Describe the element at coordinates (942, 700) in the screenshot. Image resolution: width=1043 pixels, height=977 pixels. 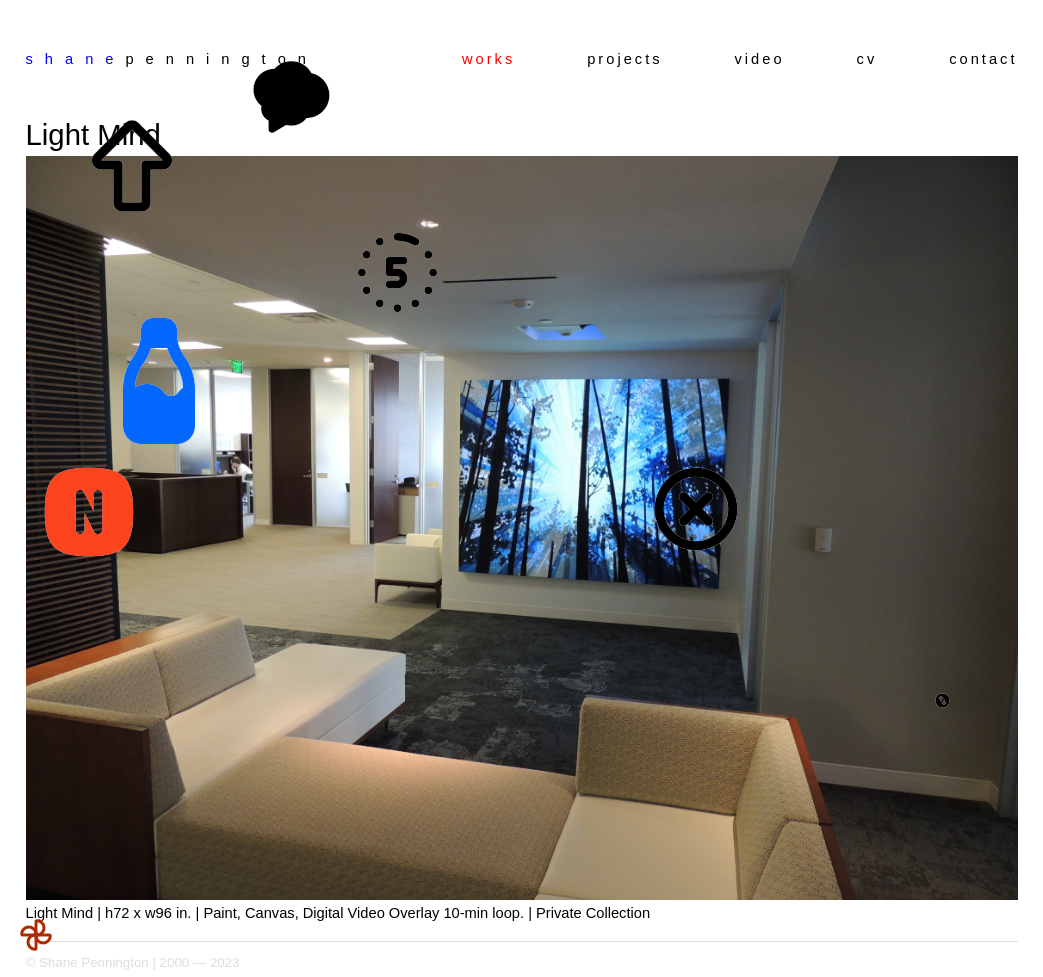
I see `swap or reorder items vertically` at that location.